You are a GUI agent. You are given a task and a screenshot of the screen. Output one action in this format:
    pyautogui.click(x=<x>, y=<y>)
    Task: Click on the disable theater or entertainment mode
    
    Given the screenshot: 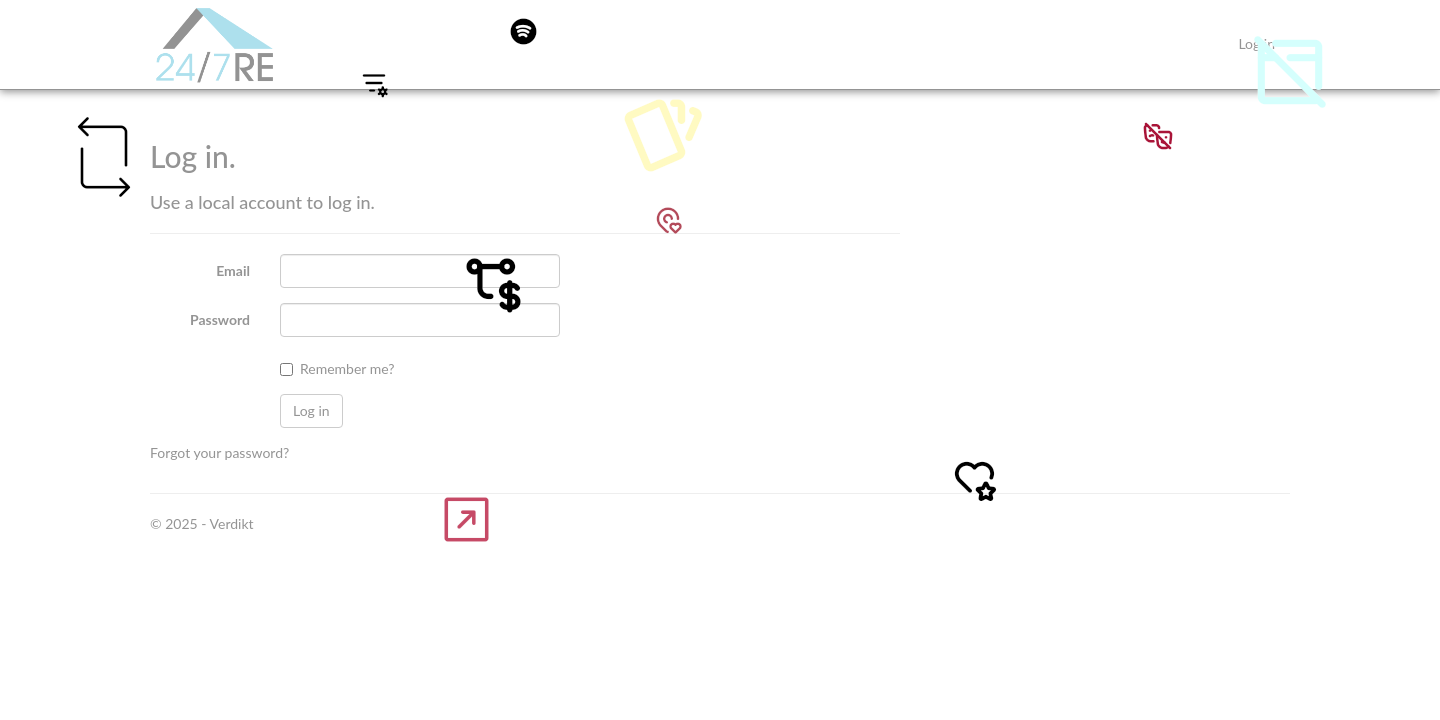 What is the action you would take?
    pyautogui.click(x=1158, y=136)
    